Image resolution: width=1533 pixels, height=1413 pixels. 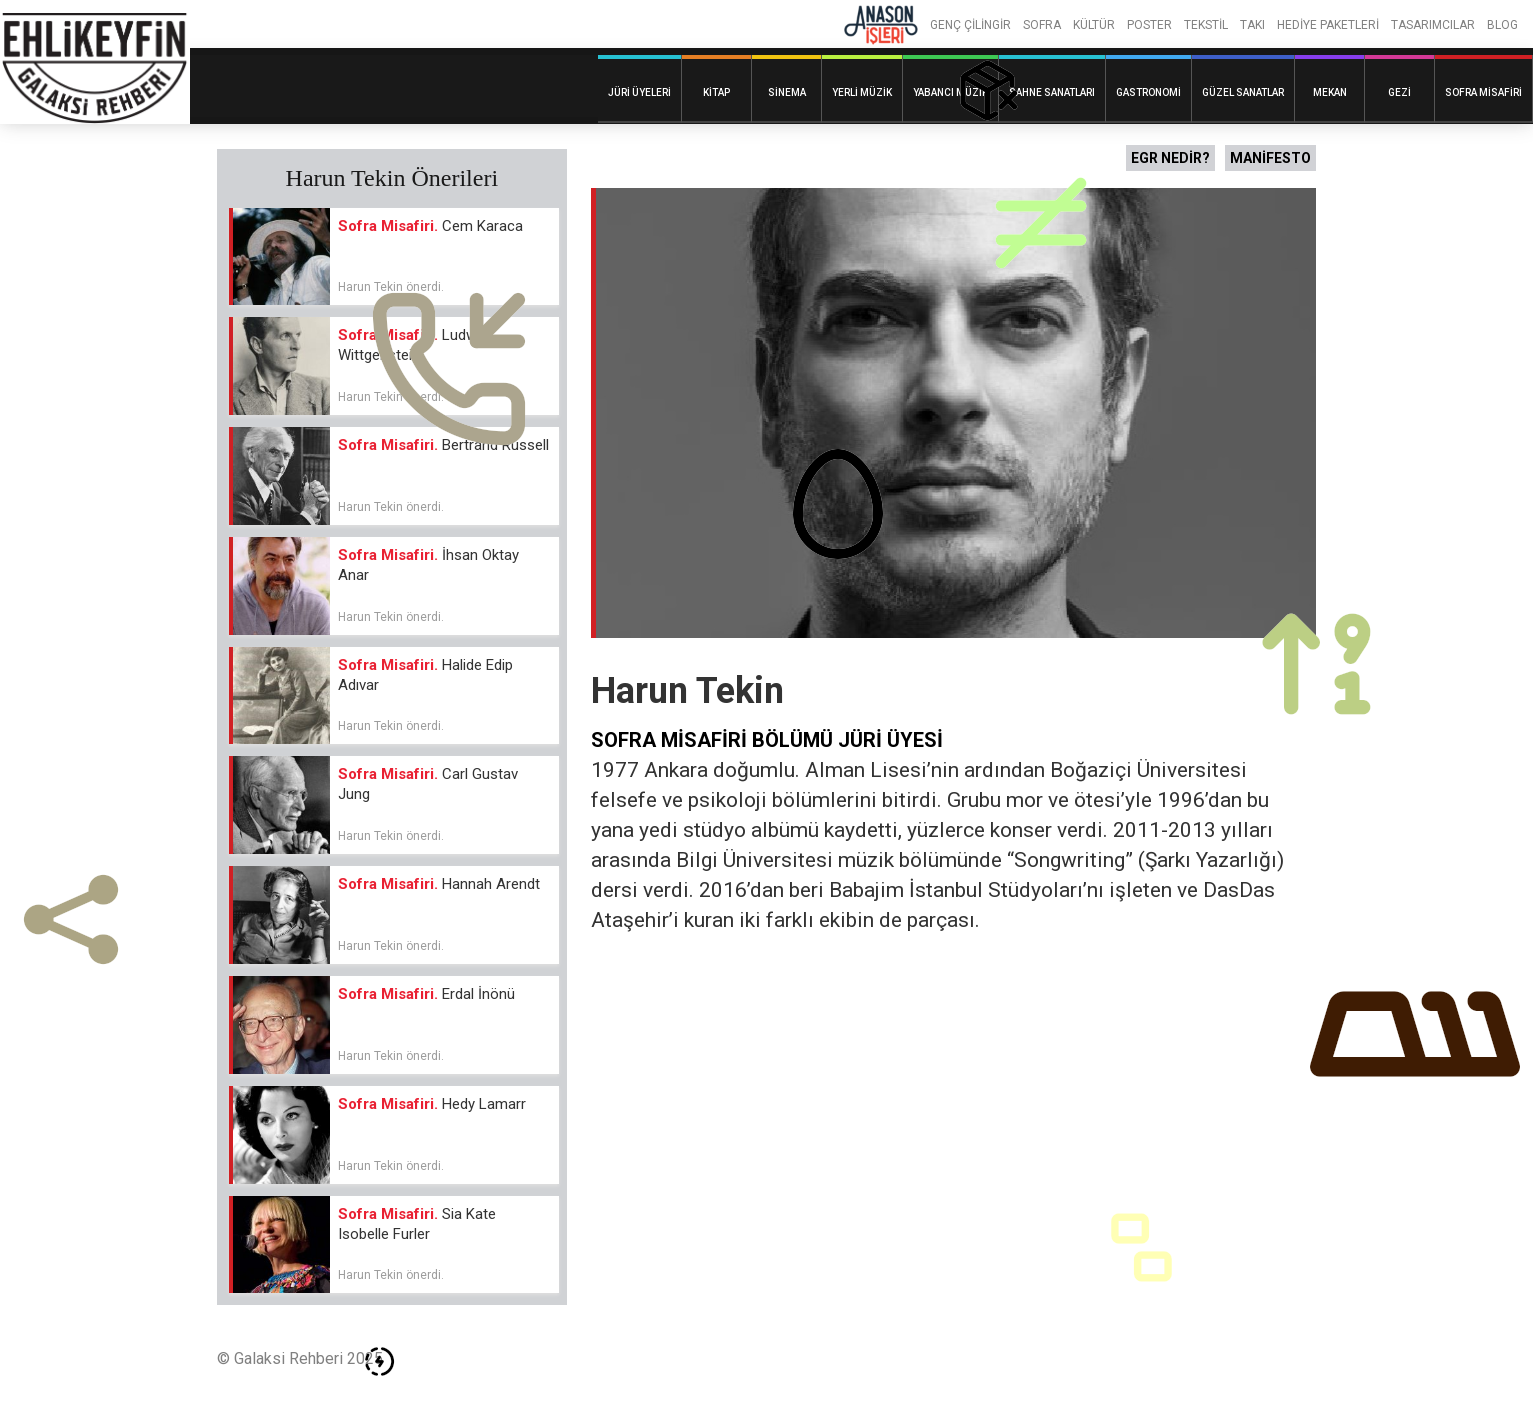 What do you see at coordinates (1415, 1034) in the screenshot?
I see `switch between open browser tabs` at bounding box center [1415, 1034].